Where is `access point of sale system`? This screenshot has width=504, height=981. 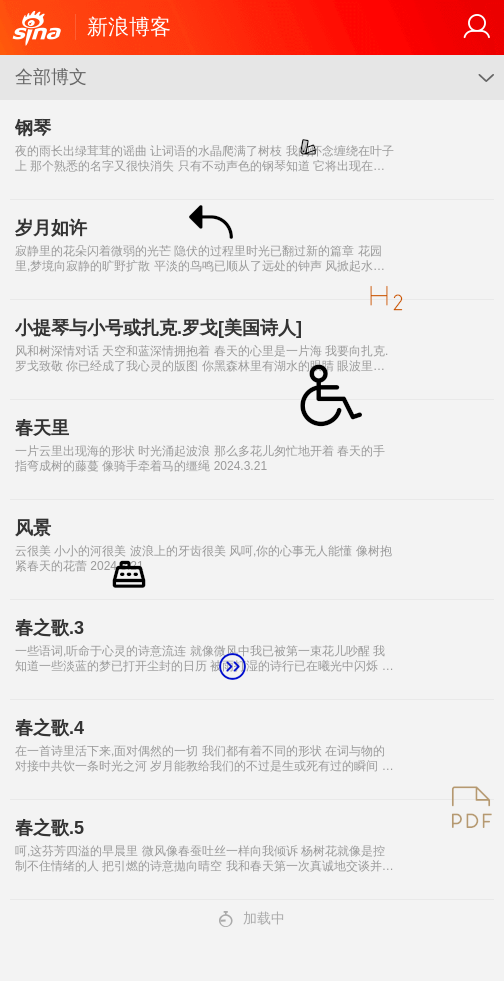
access point of sale system is located at coordinates (129, 576).